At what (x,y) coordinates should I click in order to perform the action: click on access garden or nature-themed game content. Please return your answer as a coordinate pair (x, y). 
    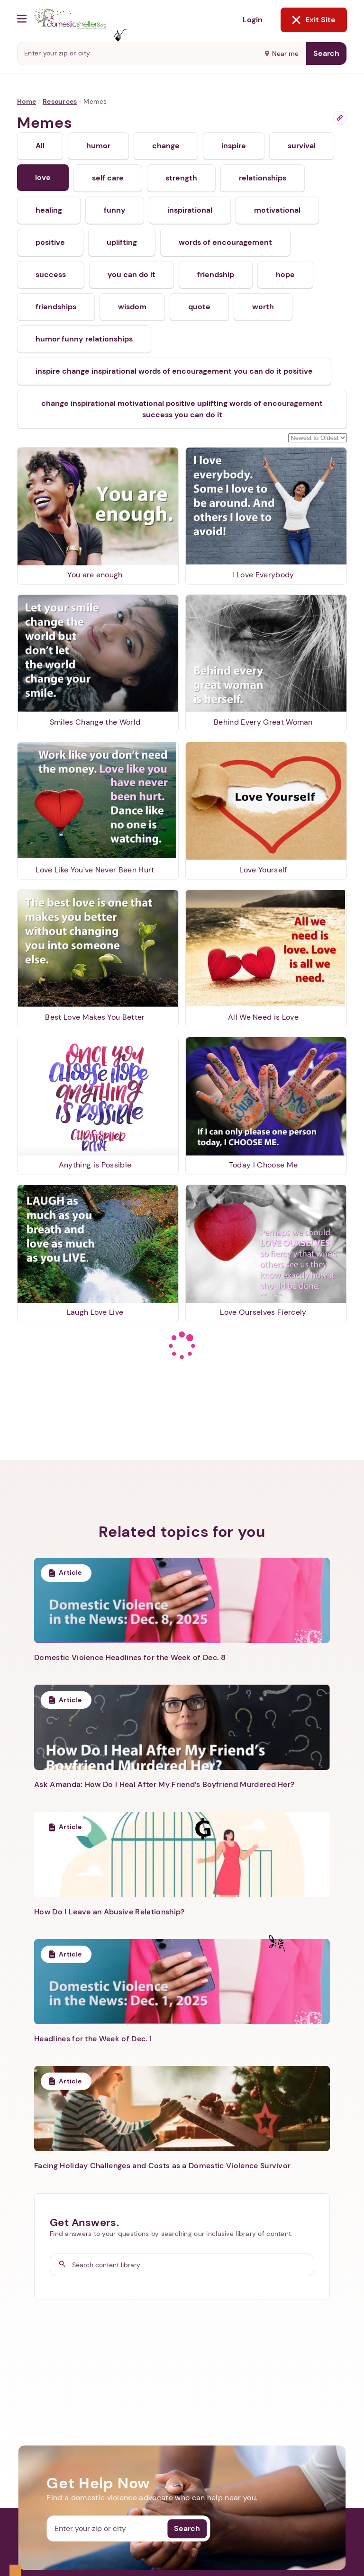
    Looking at the image, I should click on (276, 1943).